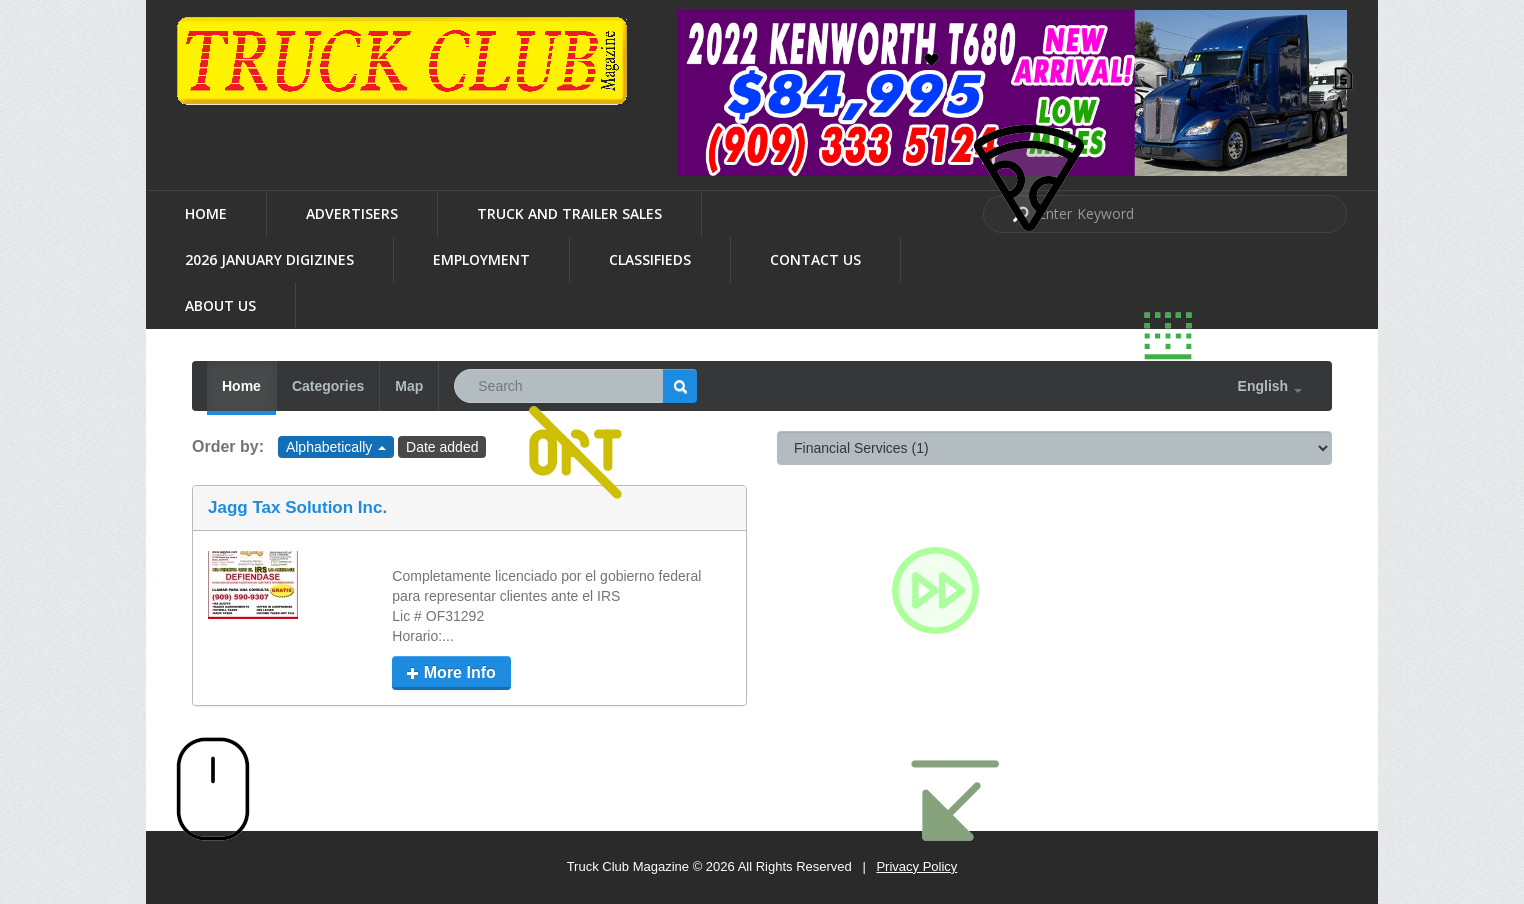  Describe the element at coordinates (575, 452) in the screenshot. I see `http options method disabled or unavailable` at that location.